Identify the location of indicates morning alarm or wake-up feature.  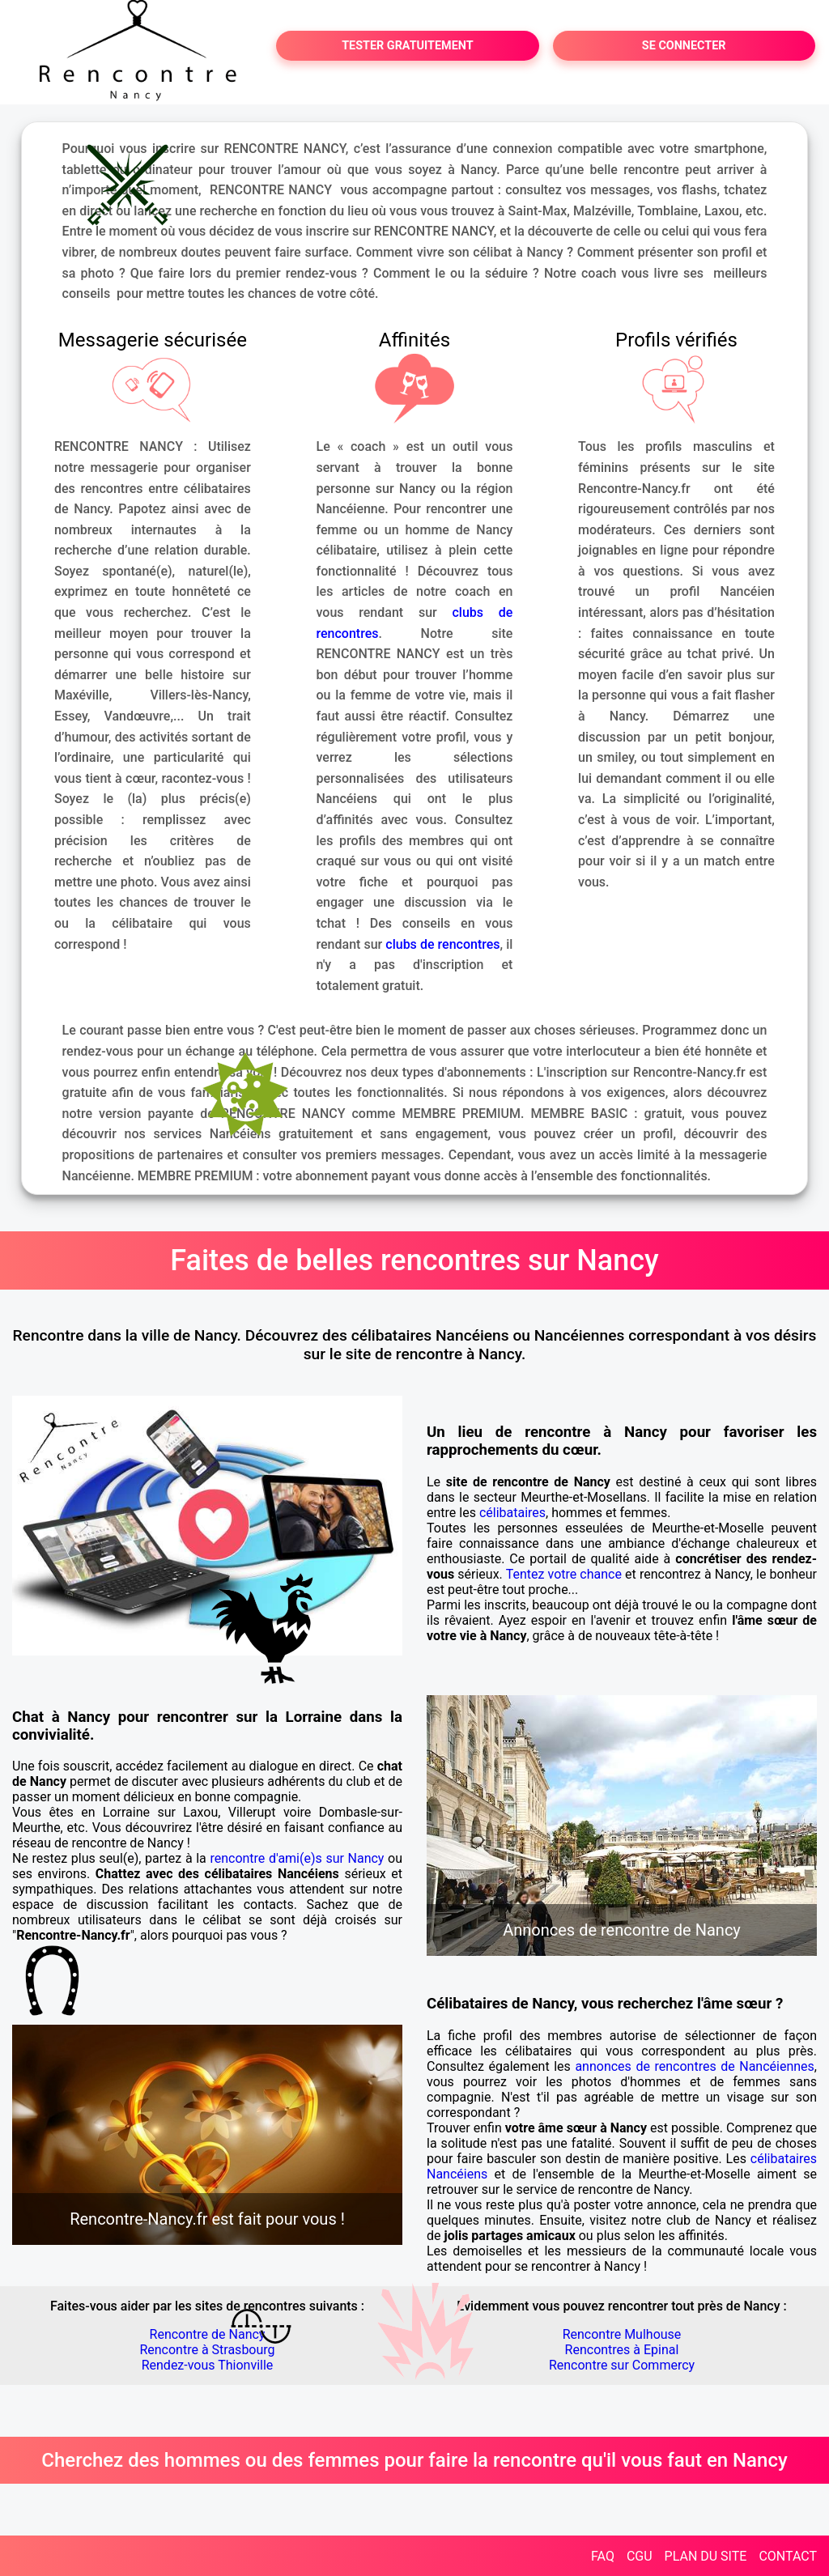
(261, 1628).